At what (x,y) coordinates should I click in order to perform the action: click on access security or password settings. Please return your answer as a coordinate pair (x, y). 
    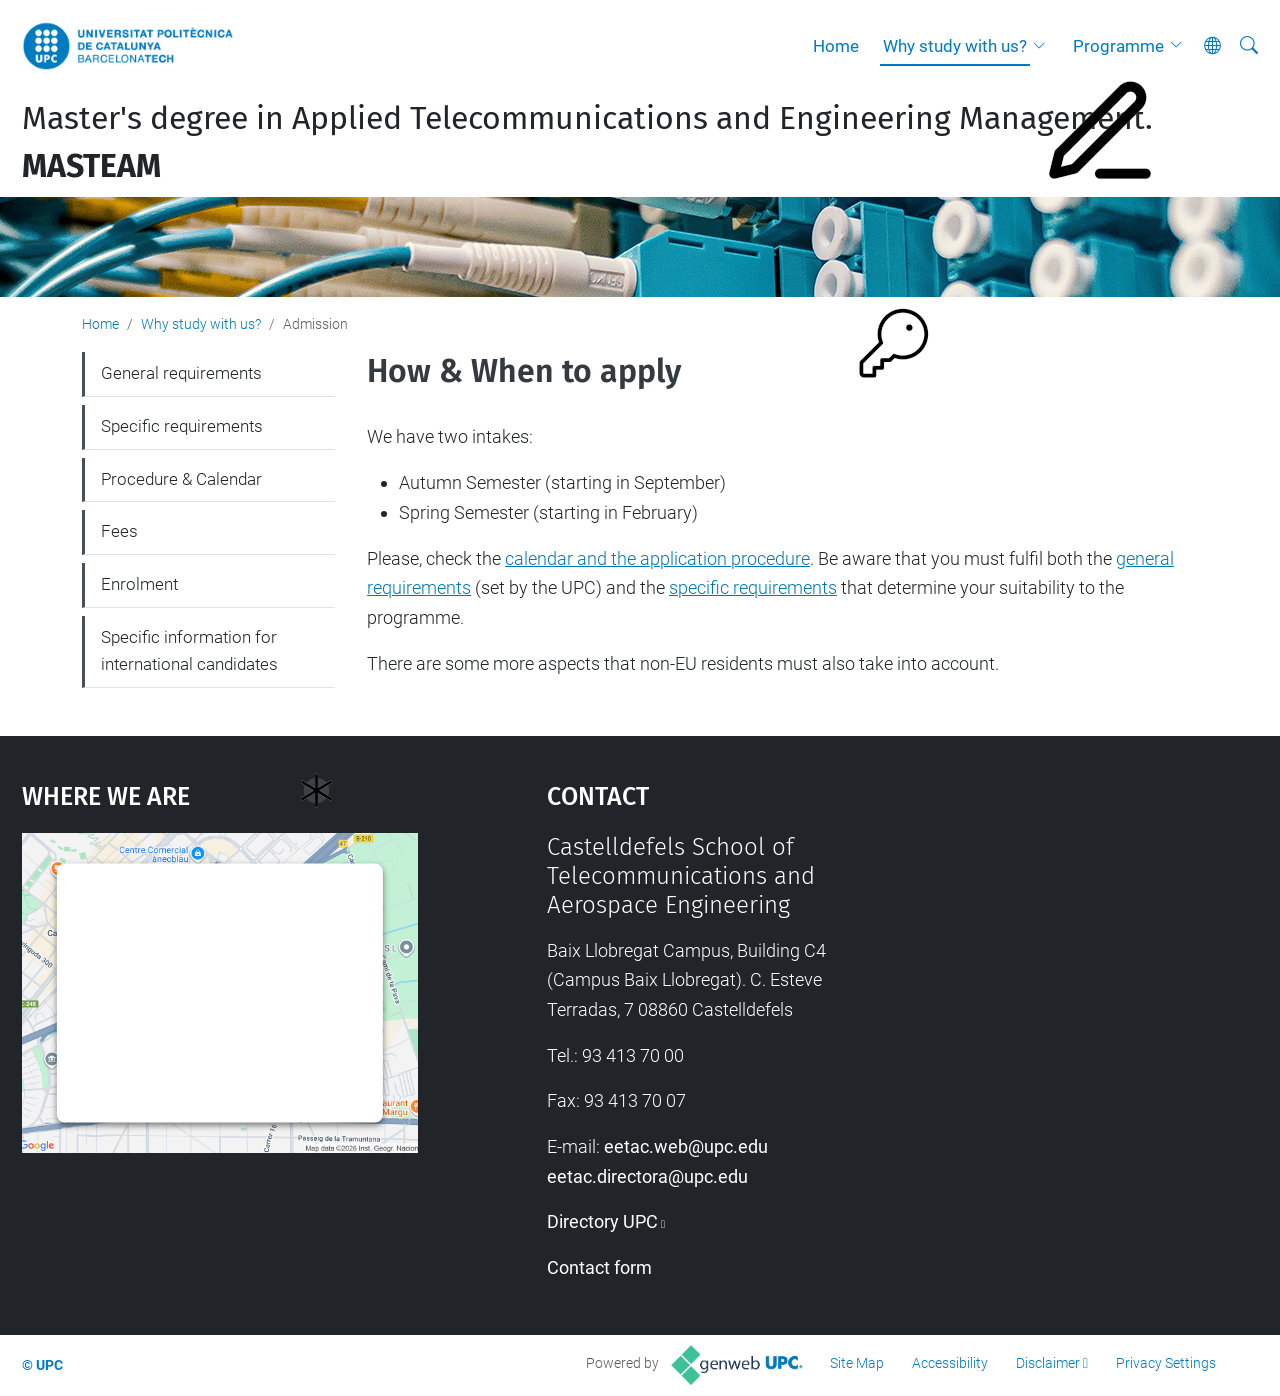
    Looking at the image, I should click on (892, 344).